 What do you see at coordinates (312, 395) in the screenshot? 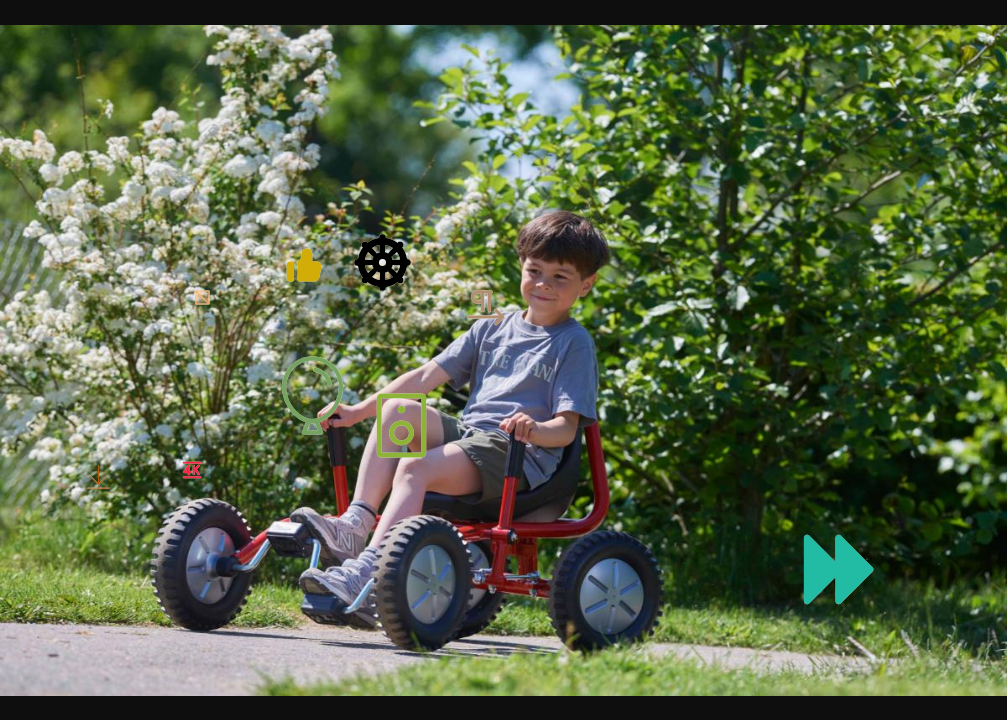
I see `indicates a celebration or birthday event` at bounding box center [312, 395].